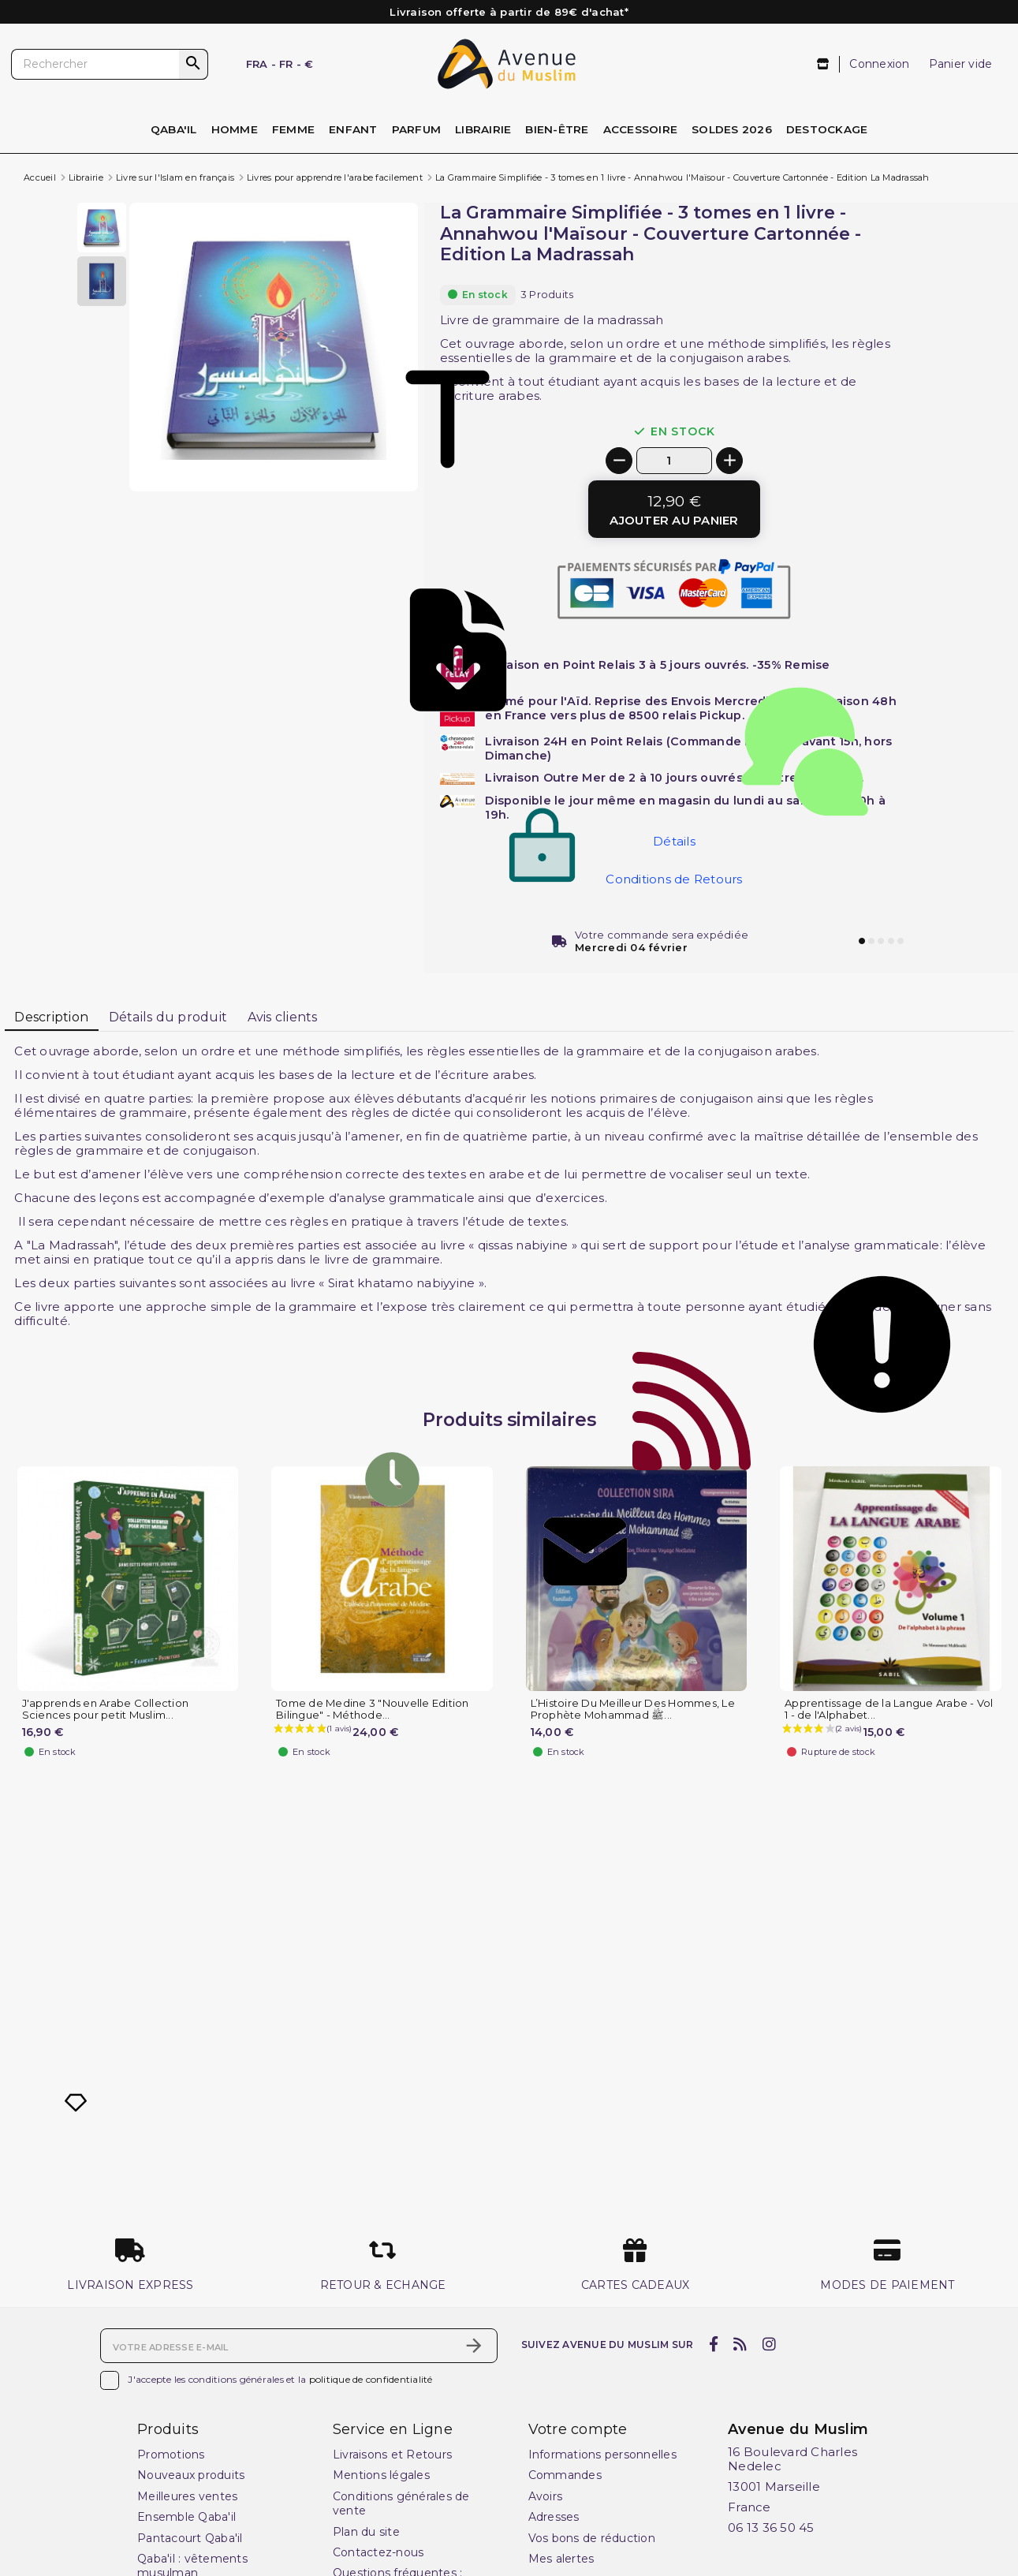  Describe the element at coordinates (458, 650) in the screenshot. I see `download a document or file` at that location.